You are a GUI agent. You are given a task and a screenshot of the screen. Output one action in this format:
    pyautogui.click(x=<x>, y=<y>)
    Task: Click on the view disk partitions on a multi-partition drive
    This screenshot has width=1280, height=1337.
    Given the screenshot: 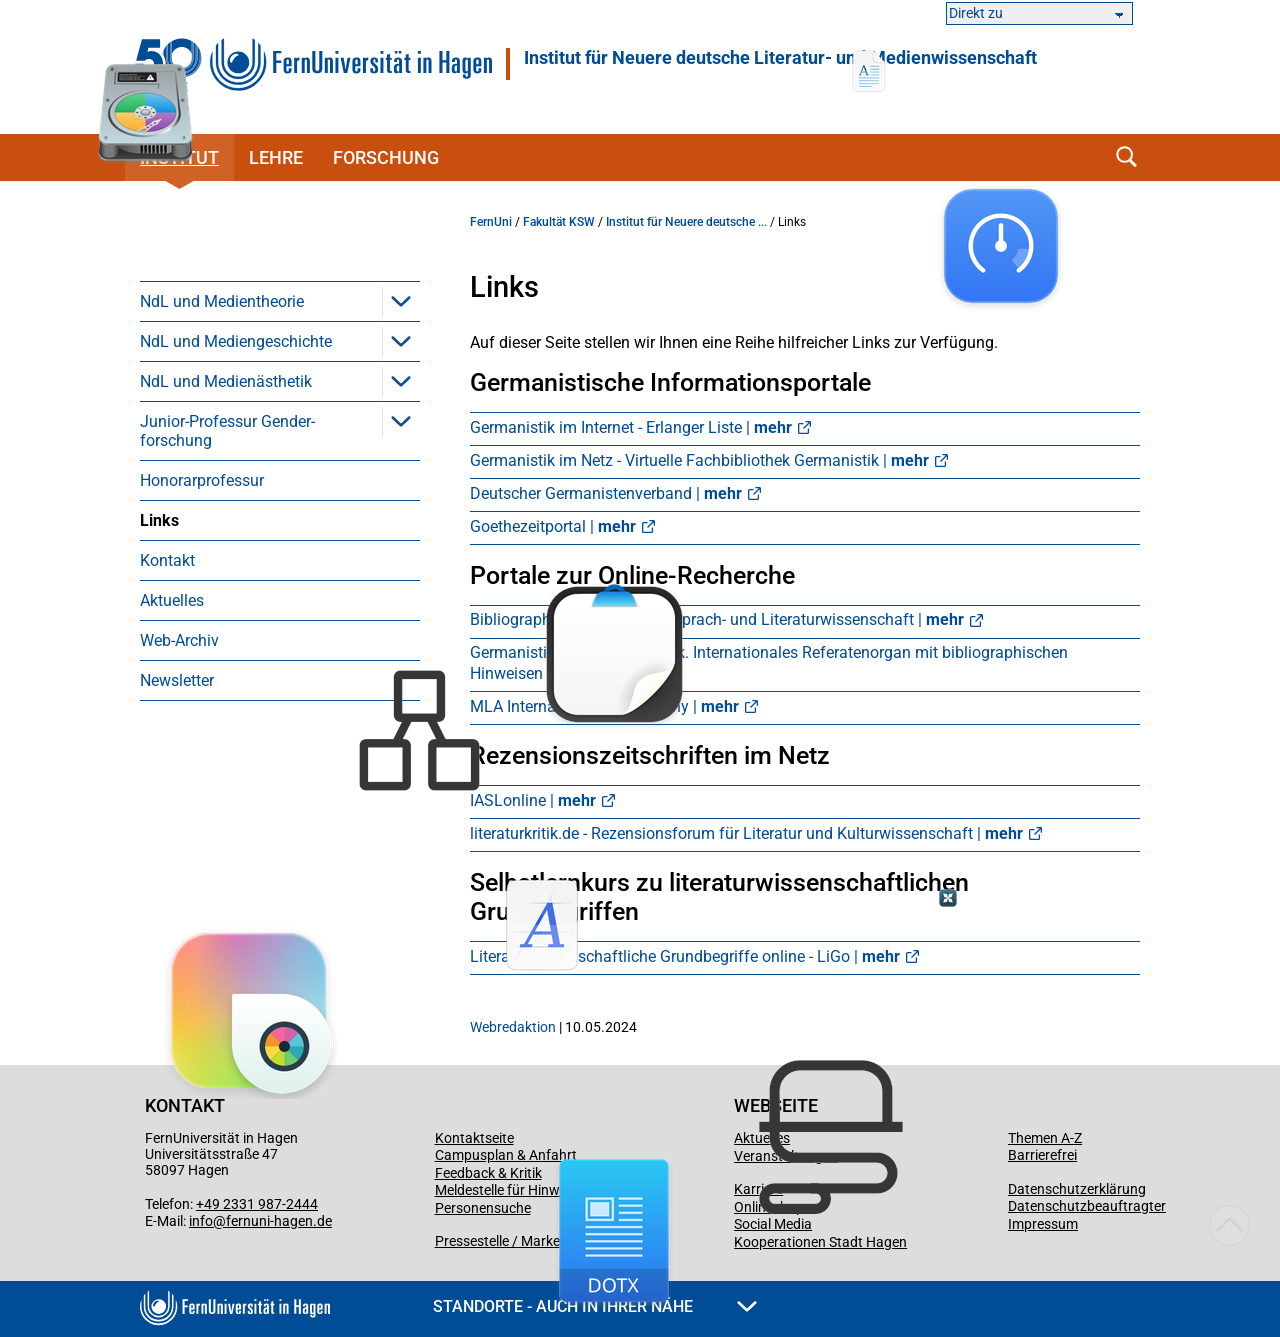 What is the action you would take?
    pyautogui.click(x=145, y=112)
    